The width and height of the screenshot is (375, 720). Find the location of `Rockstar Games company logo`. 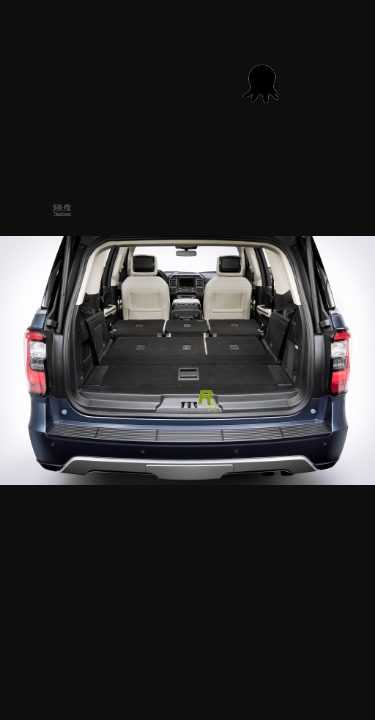

Rockstar Games company logo is located at coordinates (209, 401).